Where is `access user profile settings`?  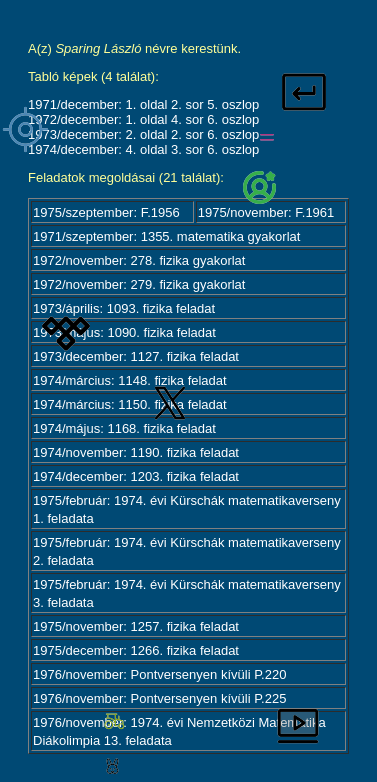
access user profile settings is located at coordinates (259, 187).